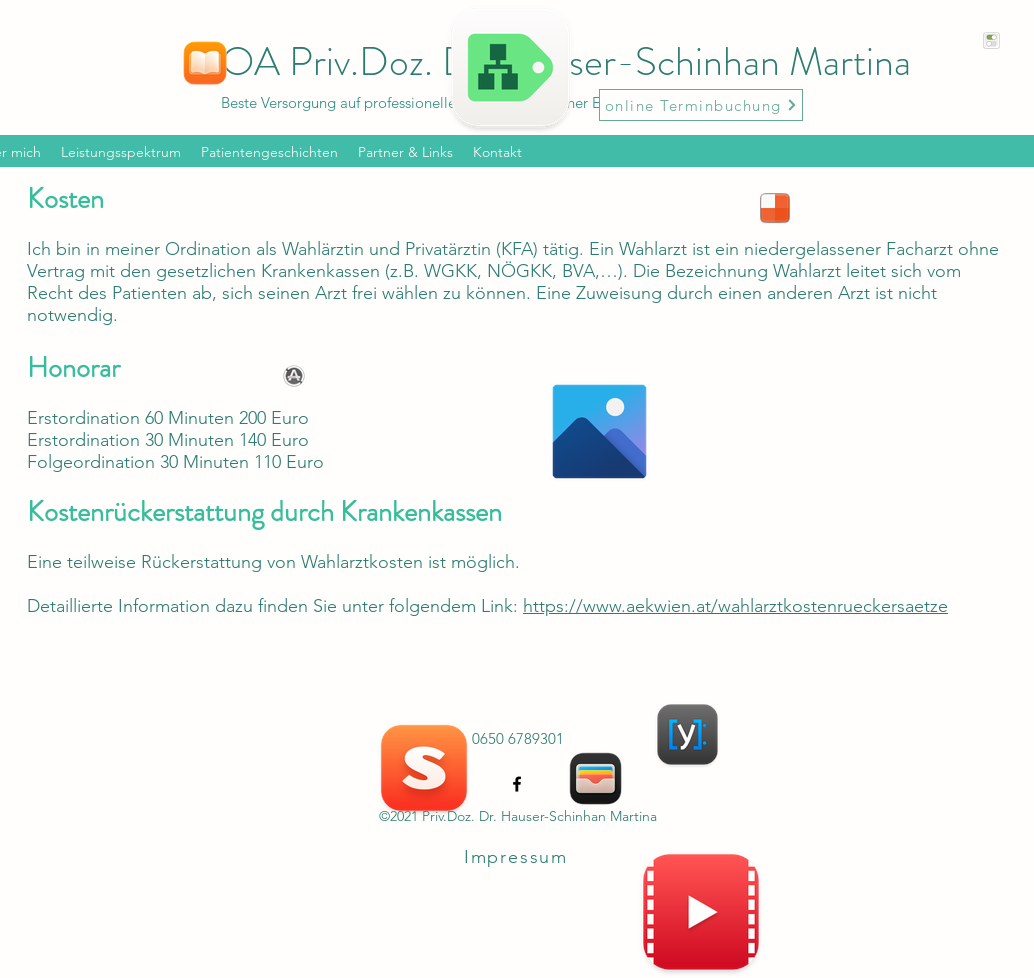 This screenshot has width=1034, height=978. Describe the element at coordinates (294, 376) in the screenshot. I see `open software updater application` at that location.